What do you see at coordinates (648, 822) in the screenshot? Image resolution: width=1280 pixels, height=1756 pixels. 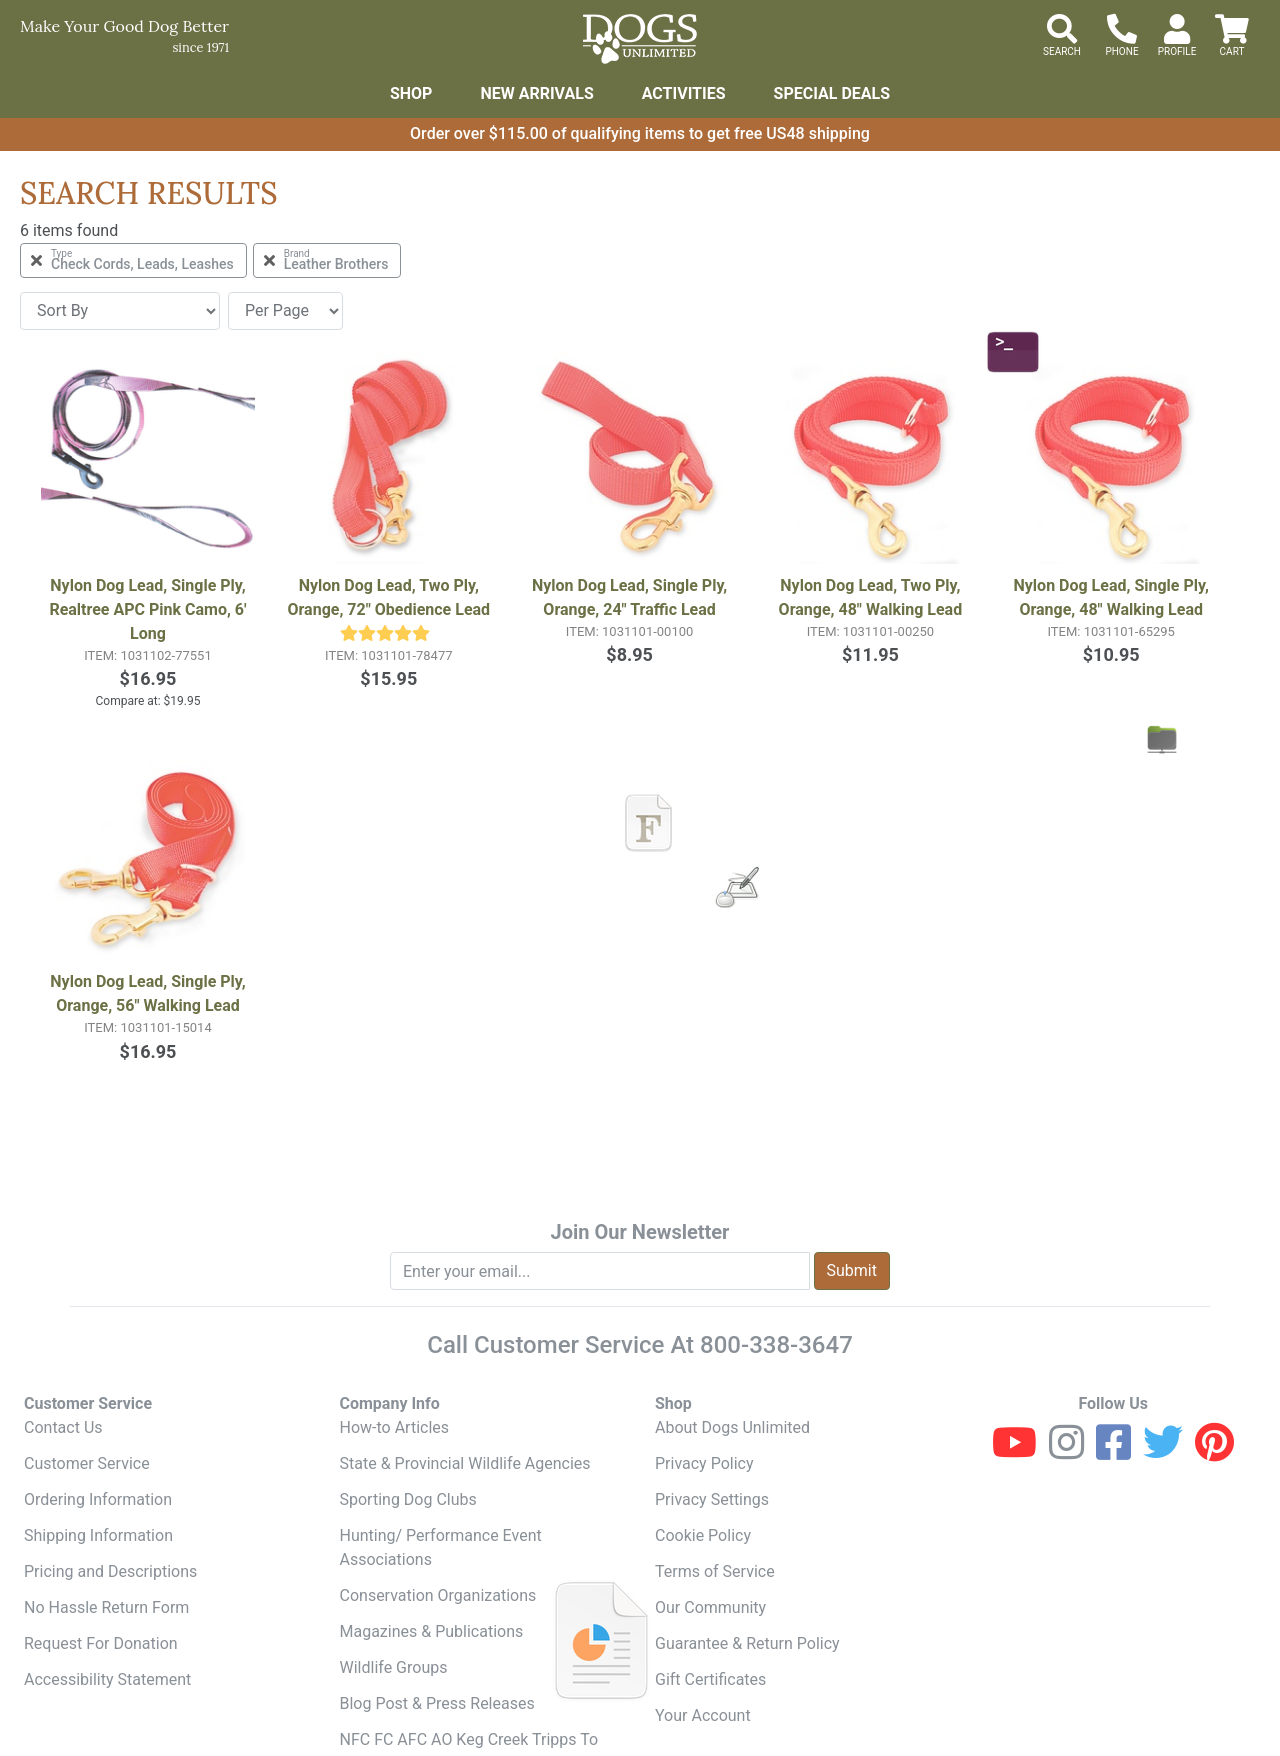 I see `a fortran source code file` at bounding box center [648, 822].